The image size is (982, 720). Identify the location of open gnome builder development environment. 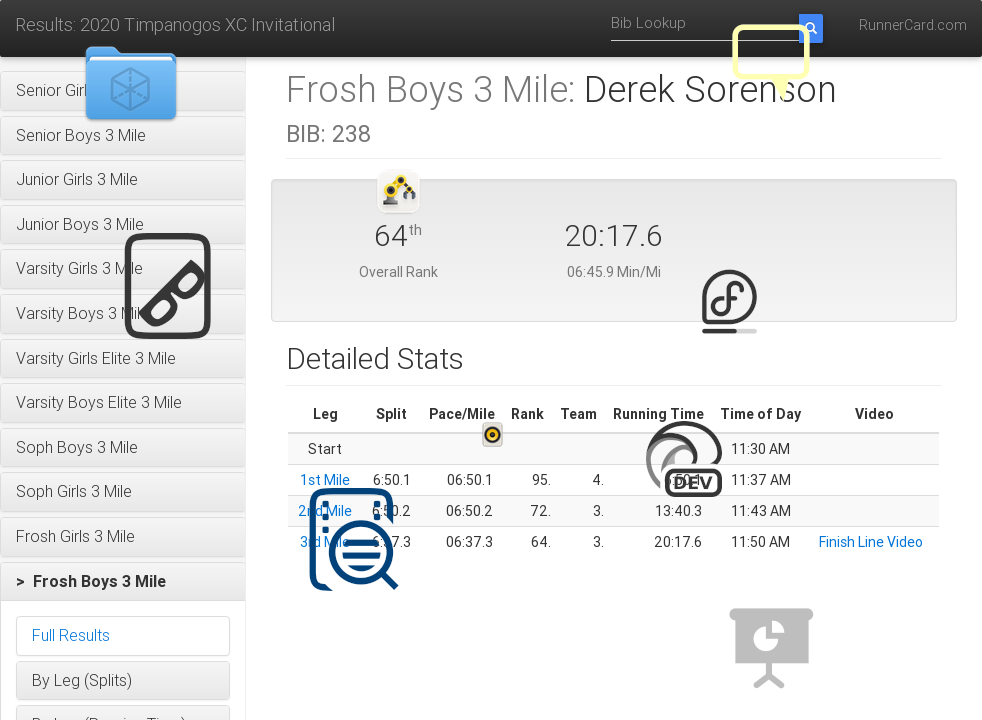
(398, 191).